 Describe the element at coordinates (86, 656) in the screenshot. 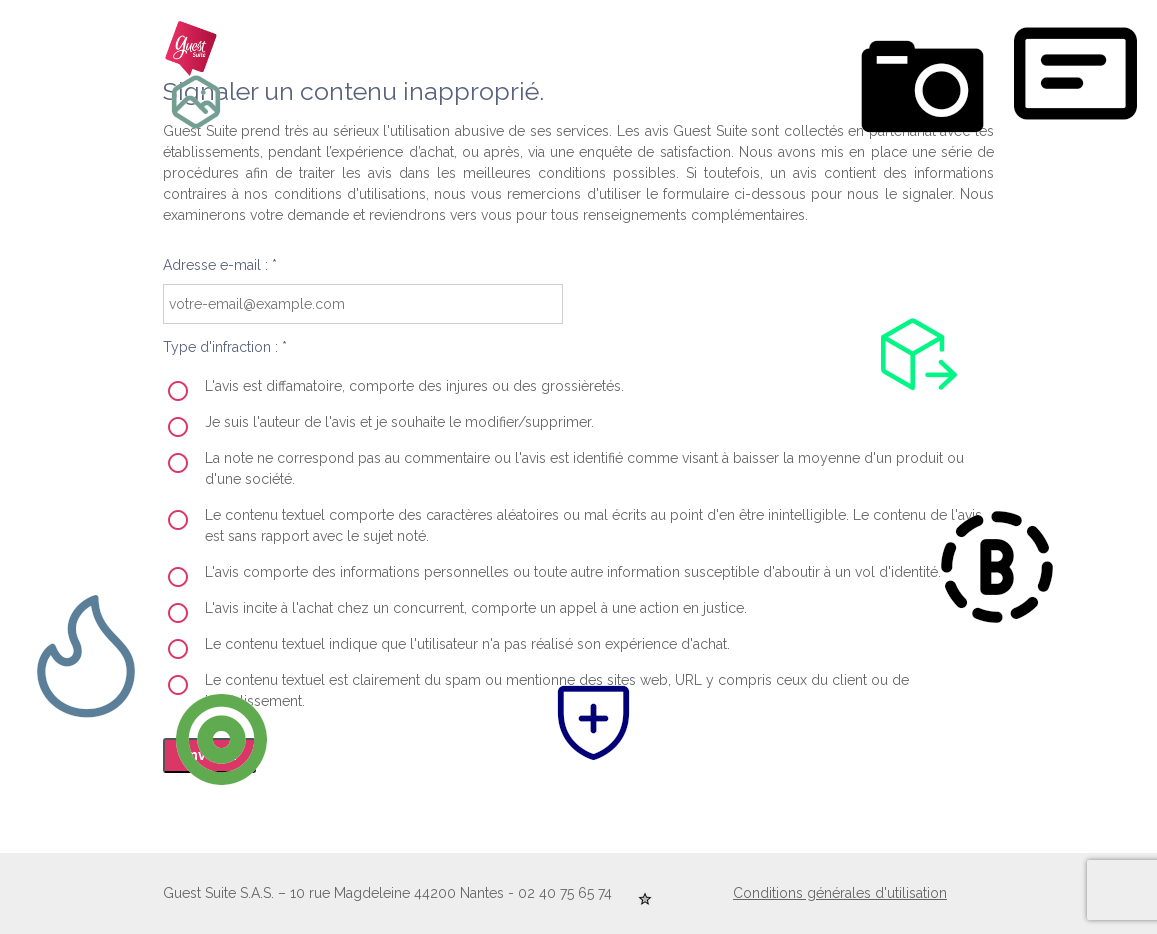

I see `view hot or trending content` at that location.